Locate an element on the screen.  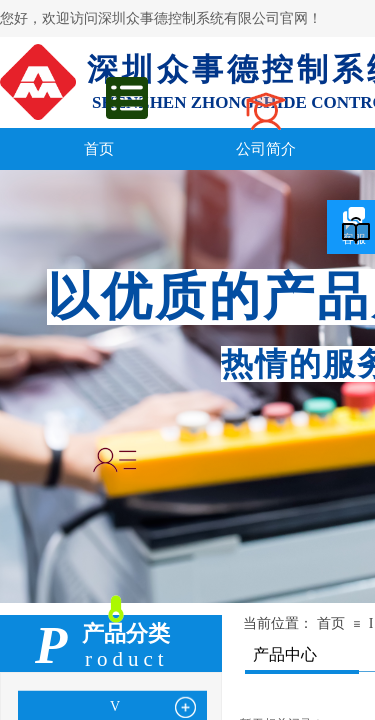
indicates lowest temperature setting or reading is located at coordinates (116, 609).